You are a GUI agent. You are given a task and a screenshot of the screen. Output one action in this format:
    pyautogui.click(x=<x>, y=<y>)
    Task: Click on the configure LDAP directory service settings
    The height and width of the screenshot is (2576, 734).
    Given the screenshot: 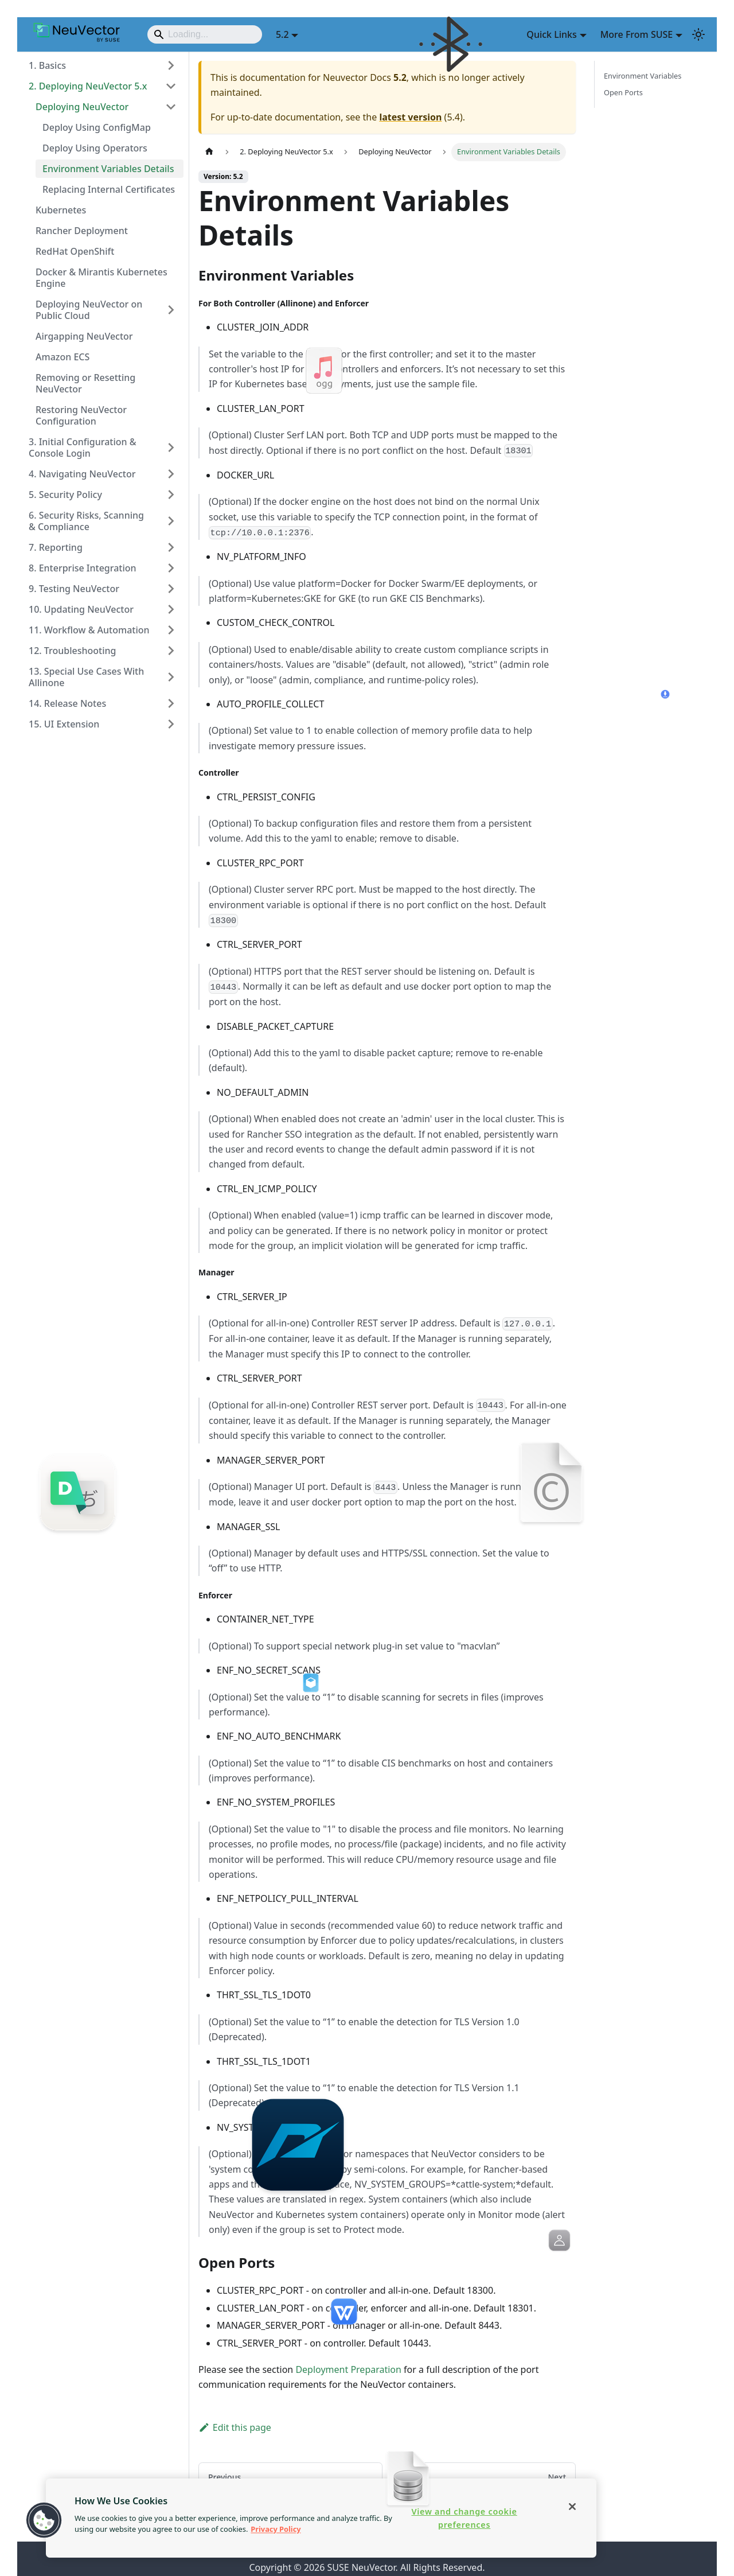 What is the action you would take?
    pyautogui.click(x=559, y=2240)
    